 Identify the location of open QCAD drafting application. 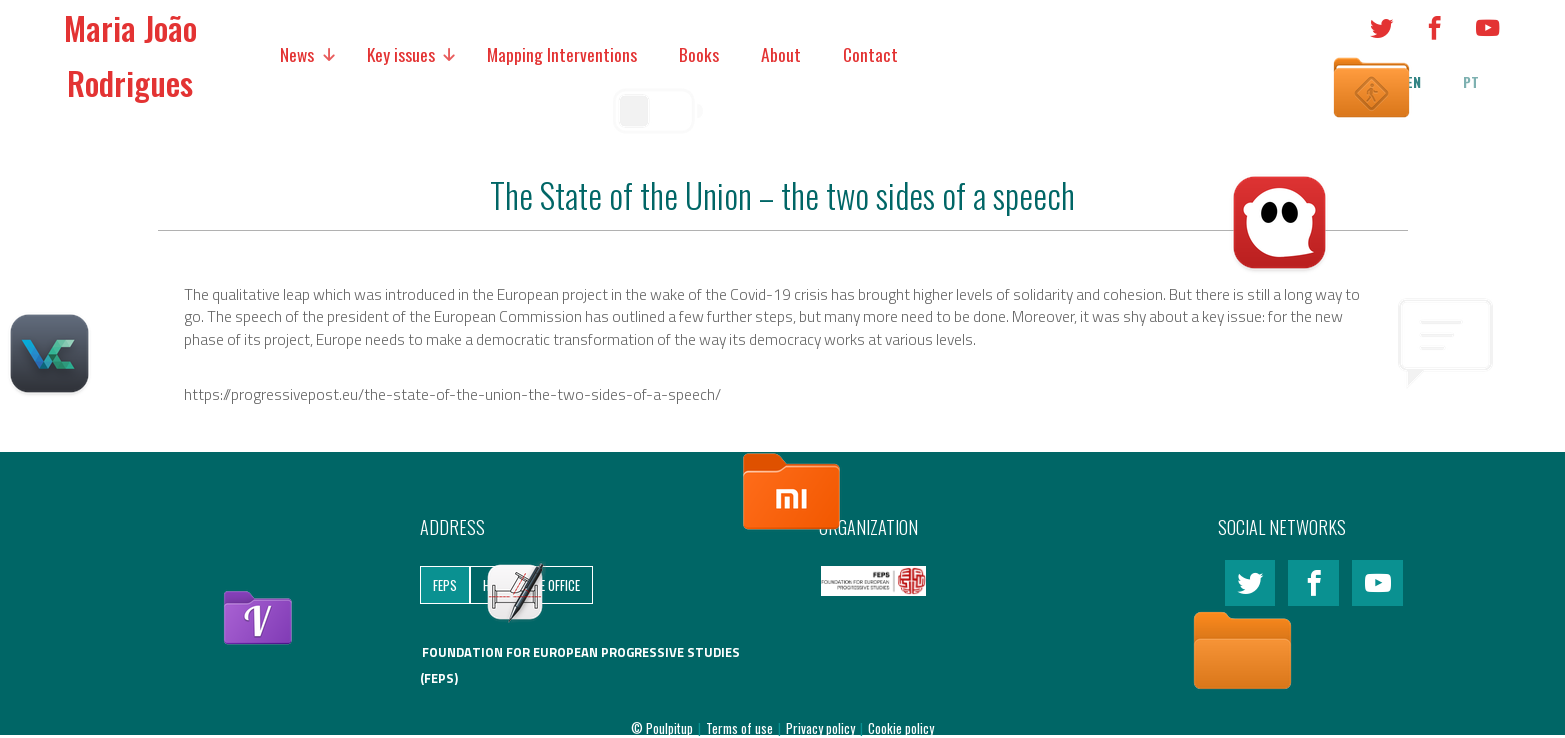
(515, 592).